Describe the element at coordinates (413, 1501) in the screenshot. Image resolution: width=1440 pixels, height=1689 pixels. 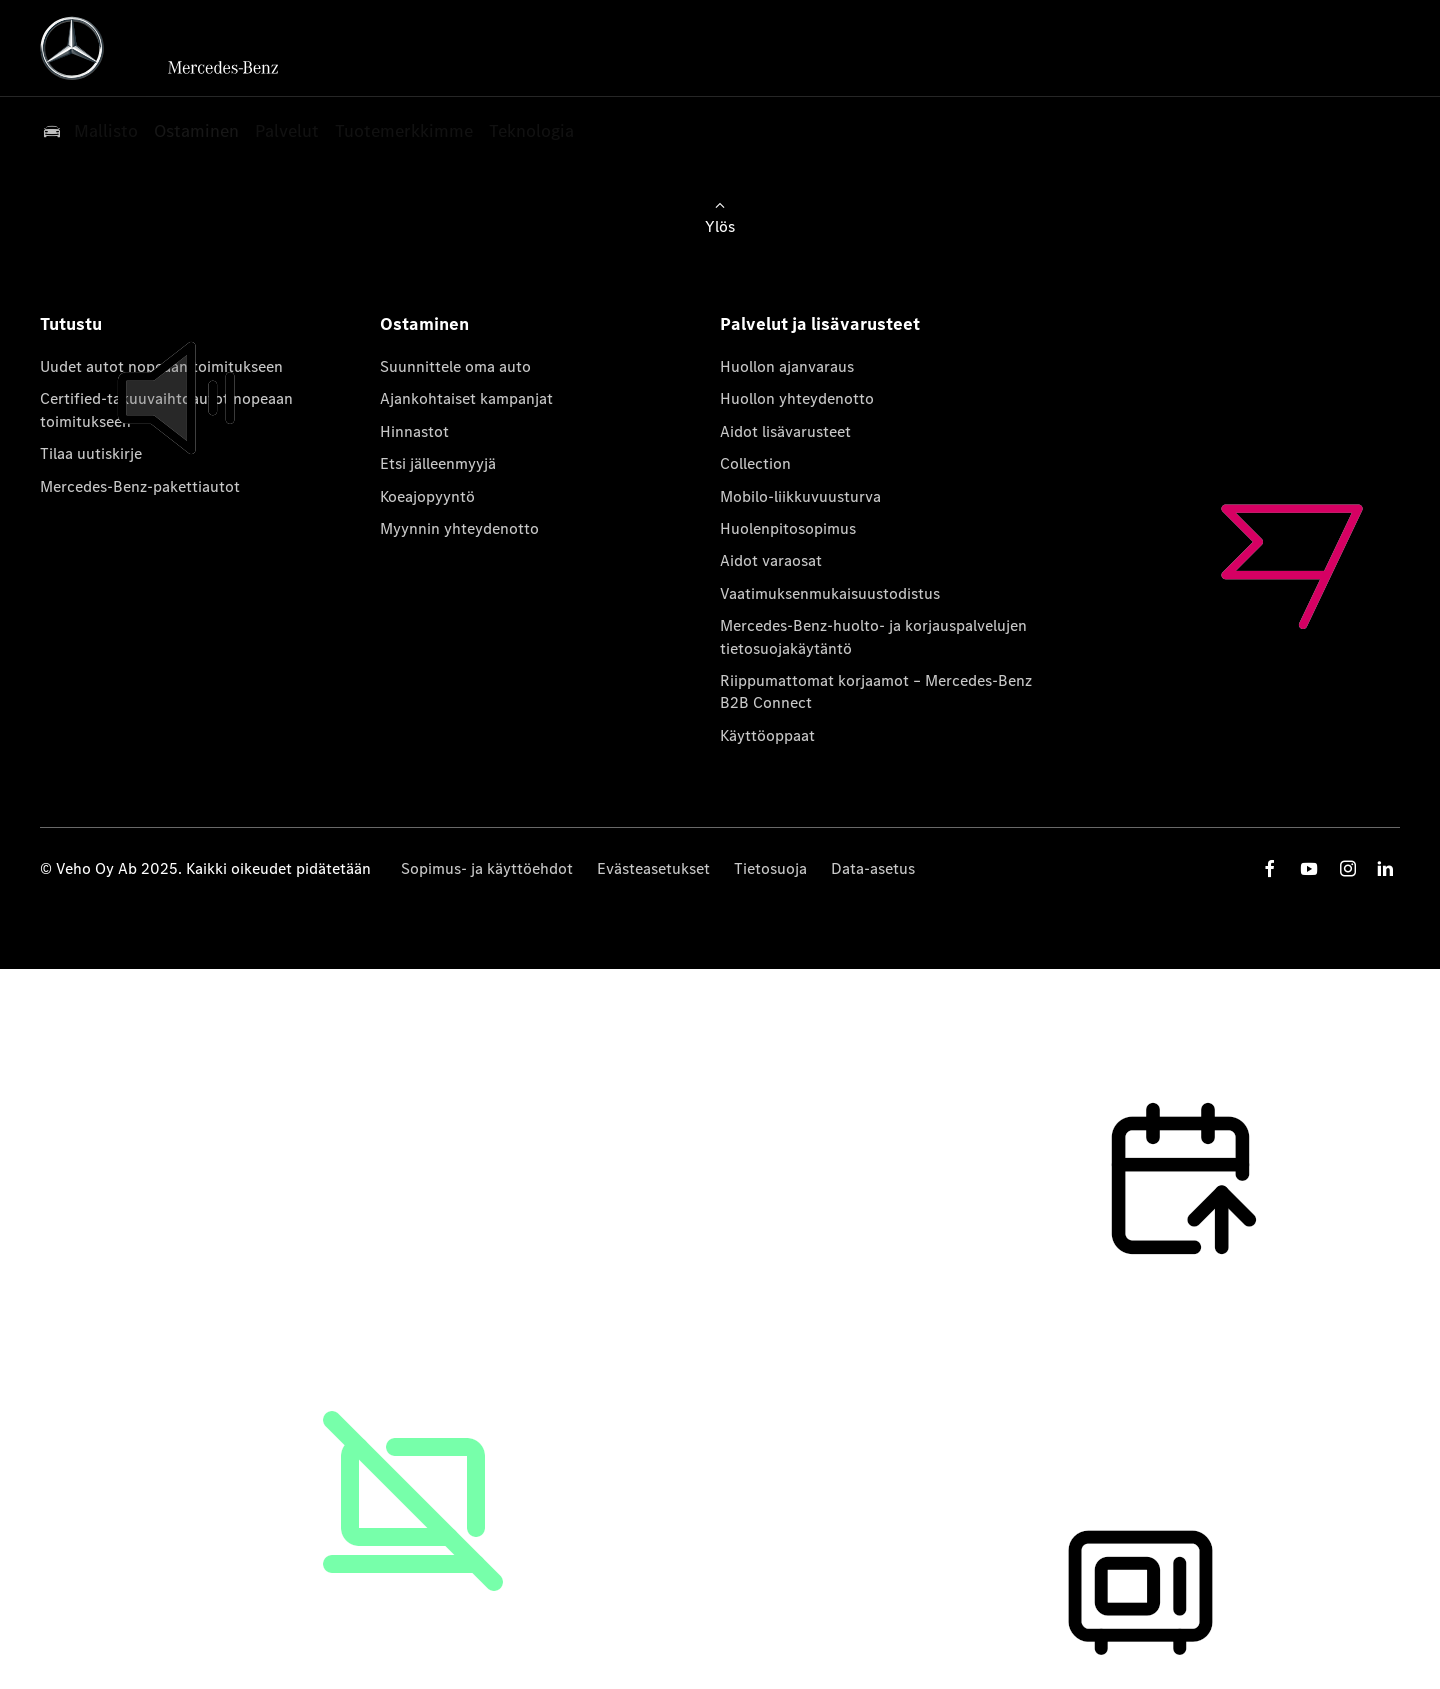
I see `laptop device is offline or disconnected` at that location.